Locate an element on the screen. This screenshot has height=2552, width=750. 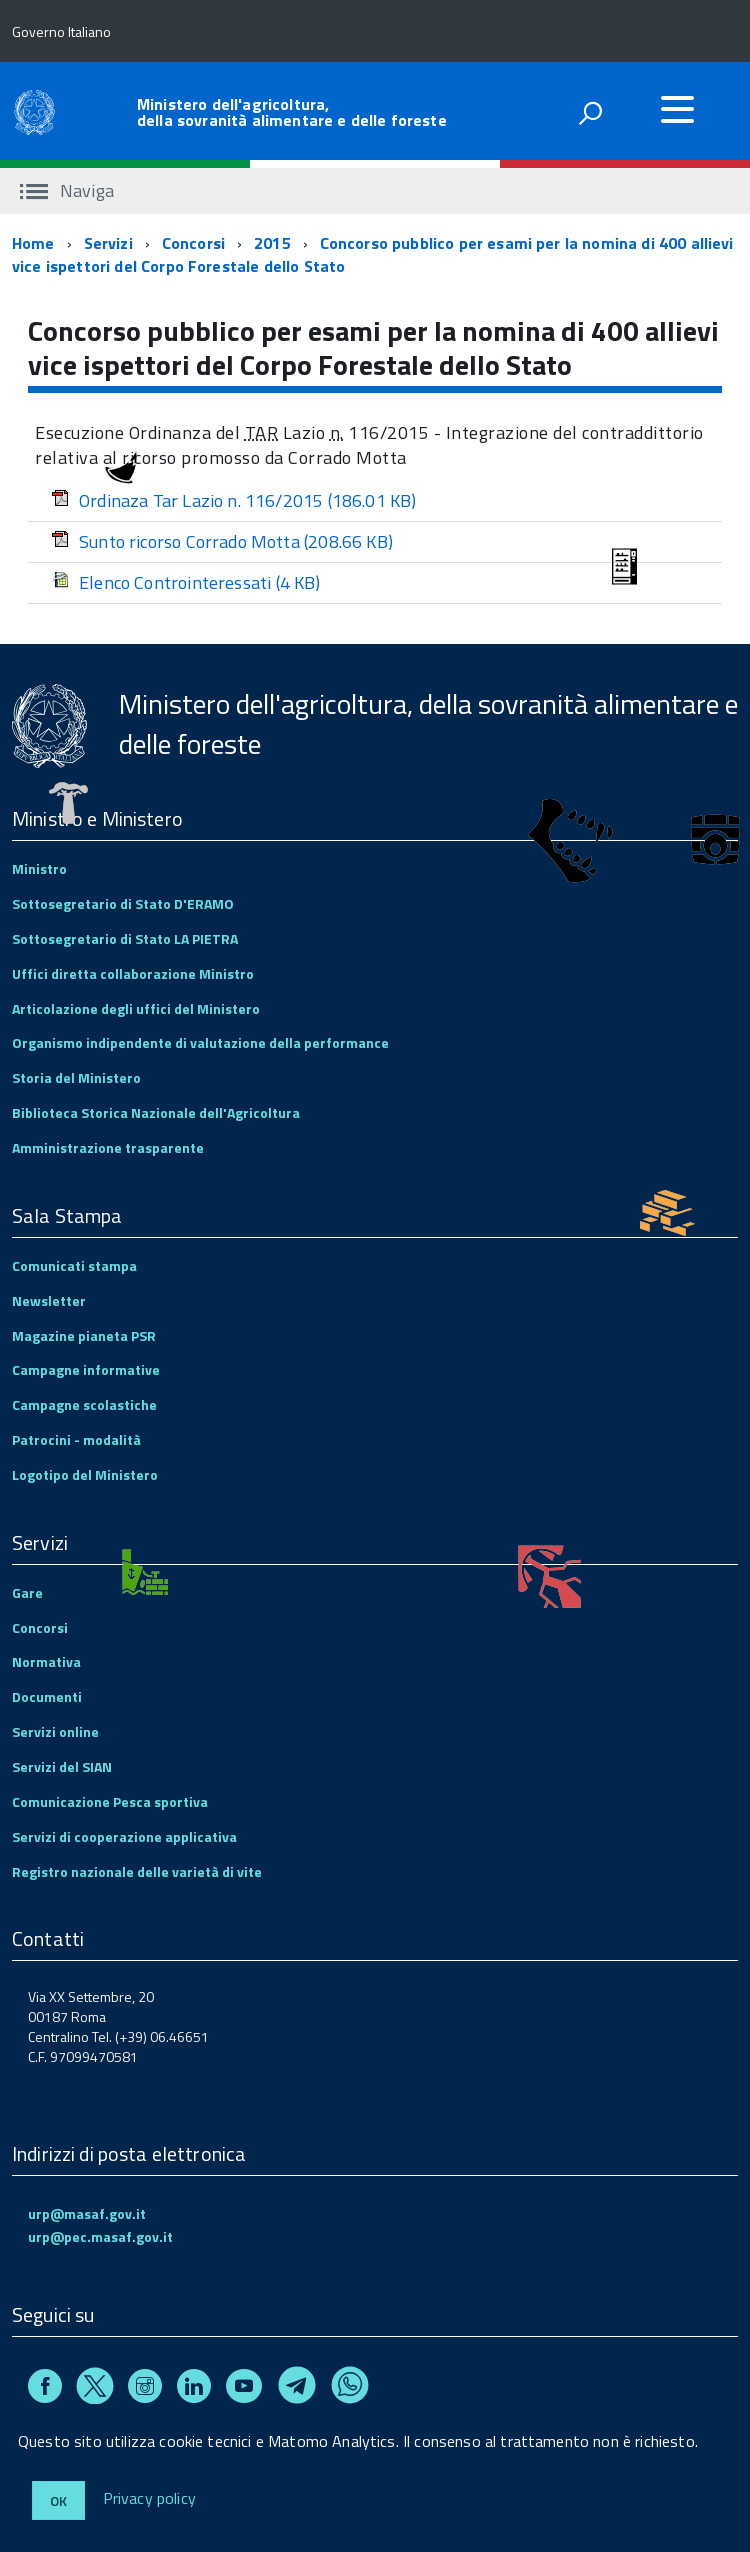
access harbor or port facilities is located at coordinates (145, 1572).